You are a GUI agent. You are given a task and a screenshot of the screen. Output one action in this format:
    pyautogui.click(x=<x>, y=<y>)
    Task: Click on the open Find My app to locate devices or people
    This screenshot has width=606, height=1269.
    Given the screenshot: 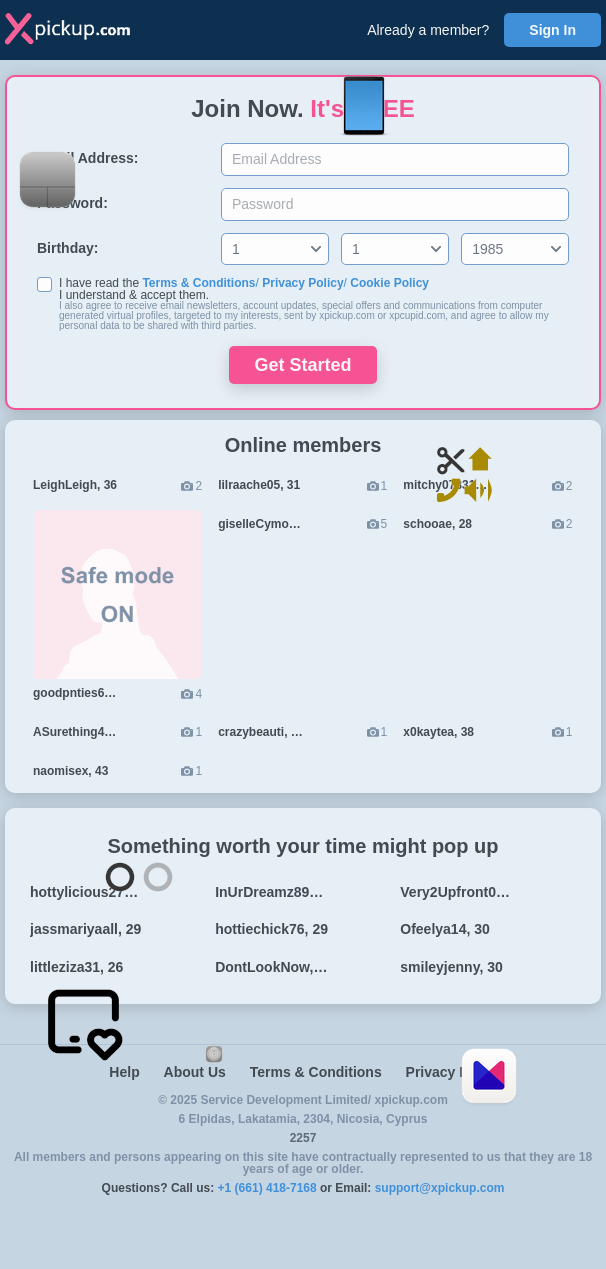 What is the action you would take?
    pyautogui.click(x=214, y=1054)
    